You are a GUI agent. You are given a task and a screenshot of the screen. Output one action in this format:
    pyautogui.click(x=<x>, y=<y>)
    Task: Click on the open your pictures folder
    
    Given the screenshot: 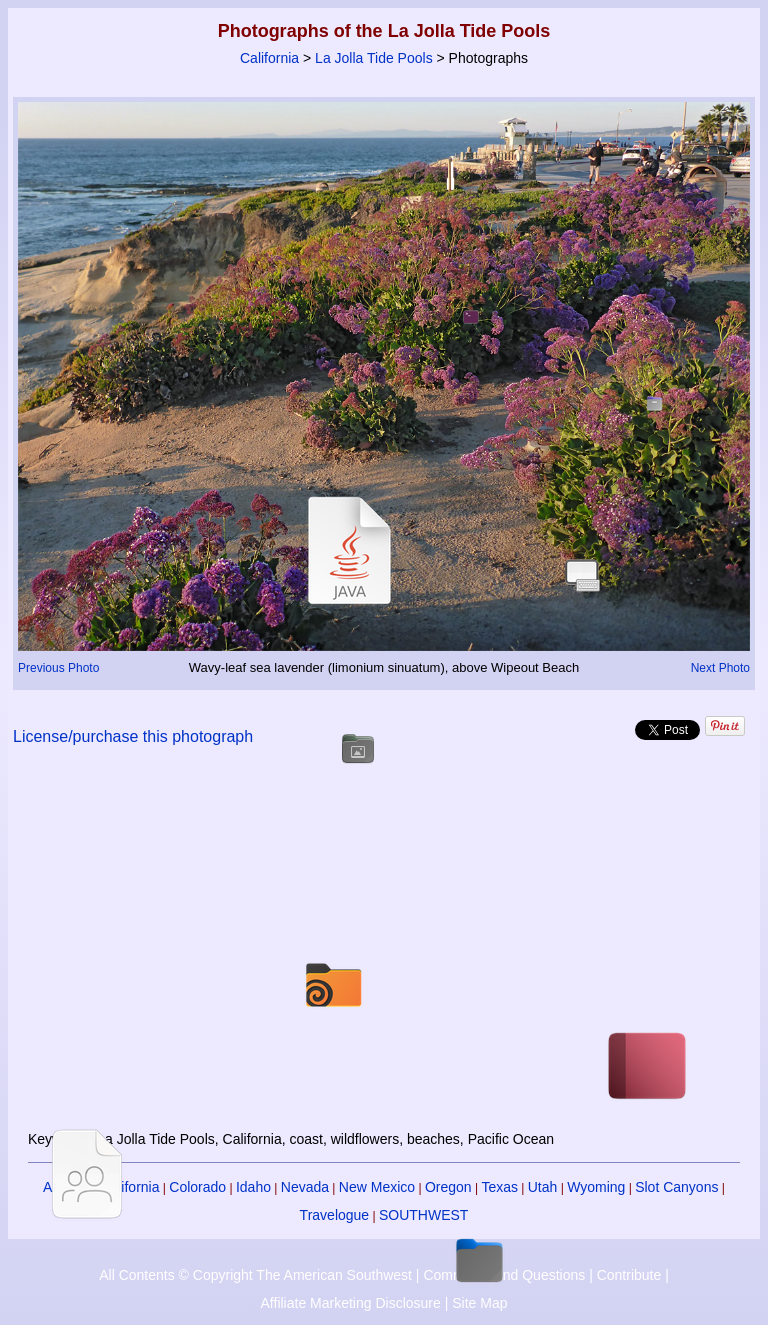 What is the action you would take?
    pyautogui.click(x=358, y=748)
    